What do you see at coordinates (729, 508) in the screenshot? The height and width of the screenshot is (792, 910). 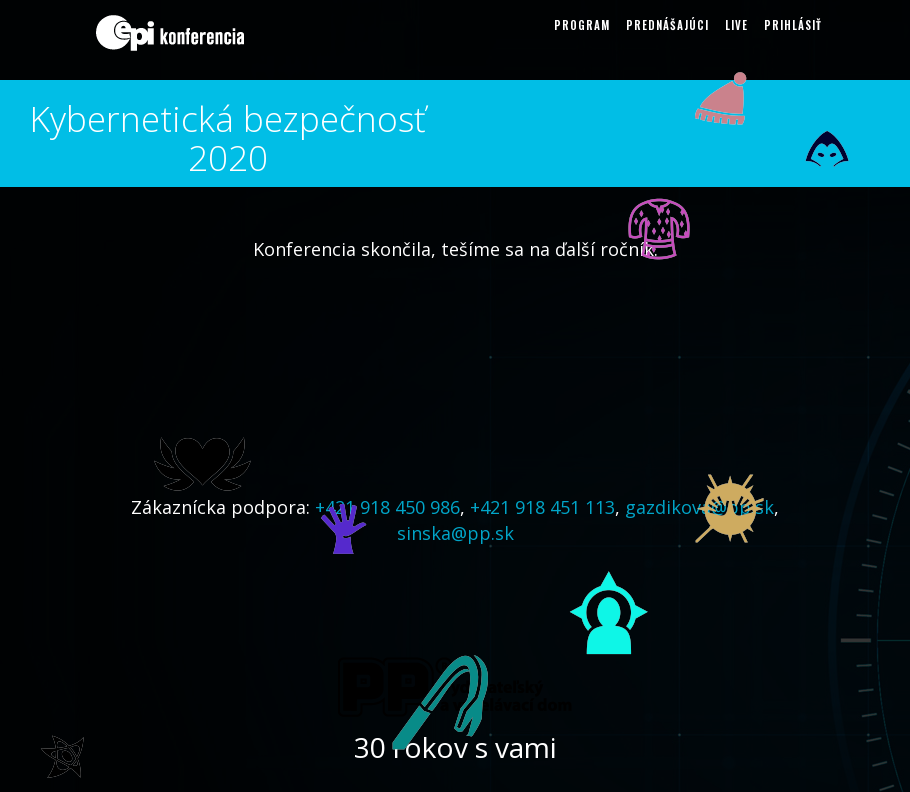 I see `activate magic or special ability` at bounding box center [729, 508].